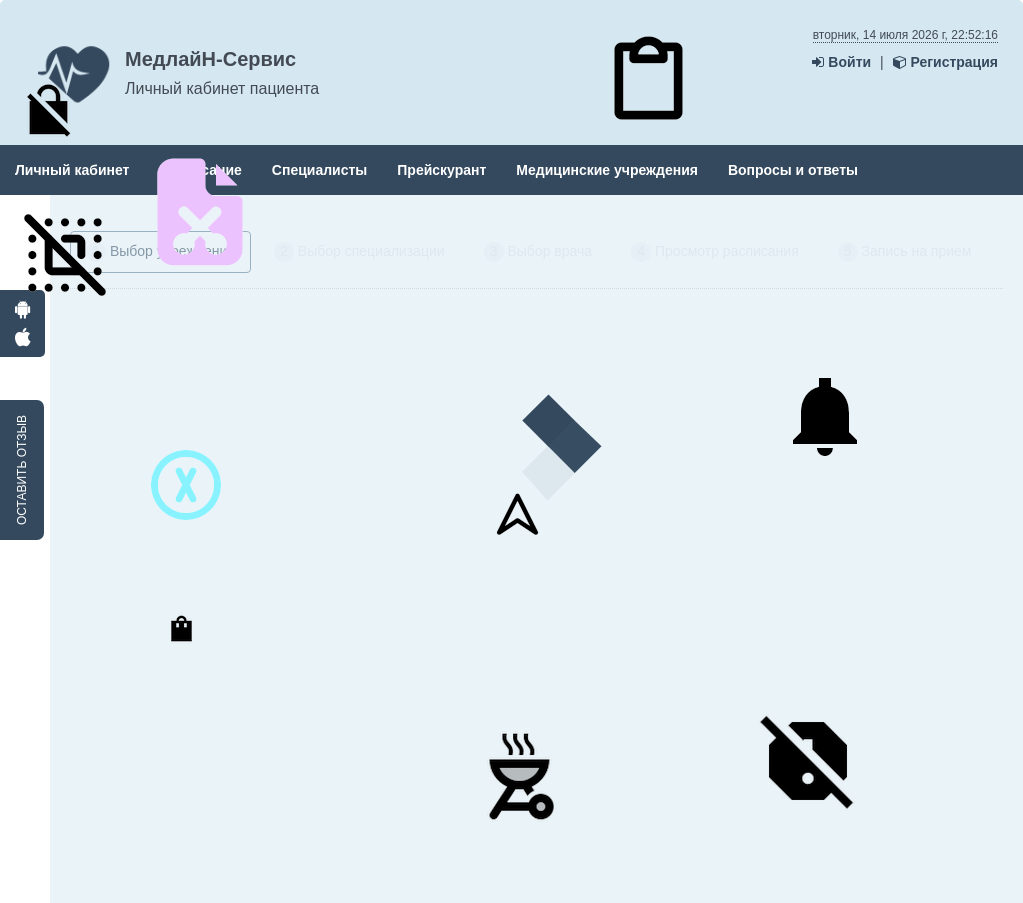 This screenshot has height=903, width=1023. Describe the element at coordinates (648, 79) in the screenshot. I see `copy to clipboard` at that location.